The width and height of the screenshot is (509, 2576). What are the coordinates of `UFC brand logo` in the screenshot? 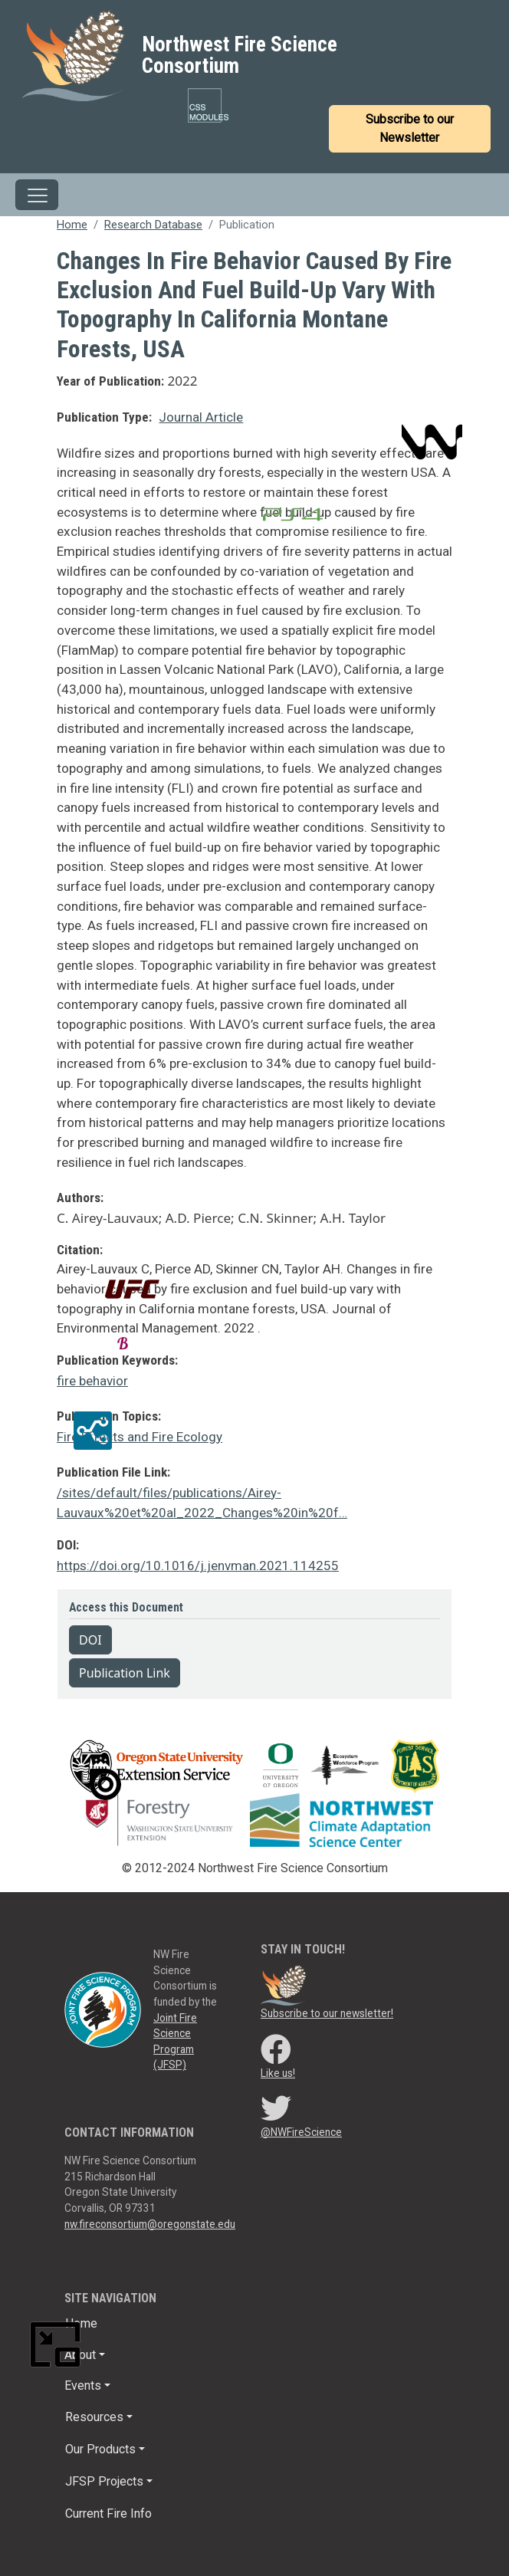 It's located at (132, 1289).